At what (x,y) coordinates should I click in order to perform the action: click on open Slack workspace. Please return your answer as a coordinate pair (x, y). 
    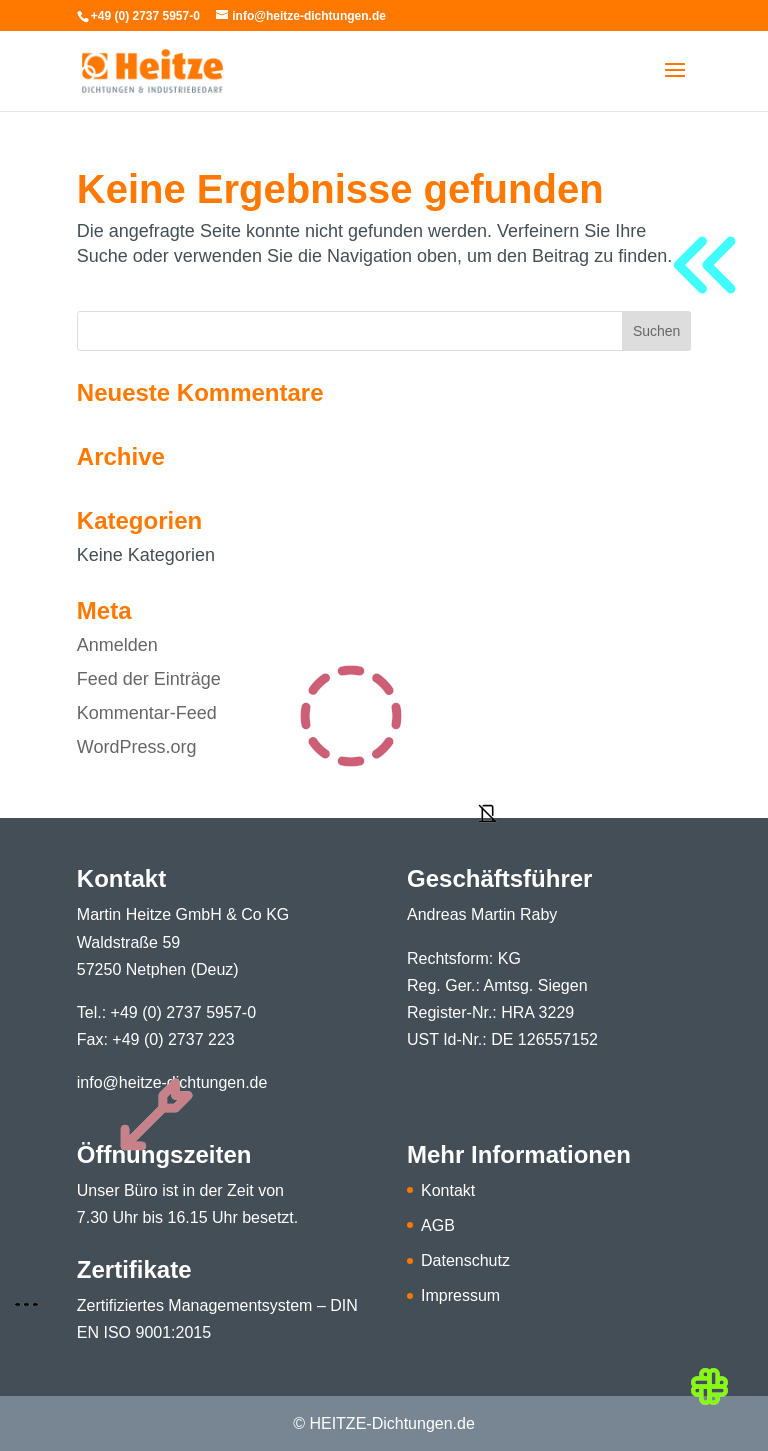
    Looking at the image, I should click on (709, 1386).